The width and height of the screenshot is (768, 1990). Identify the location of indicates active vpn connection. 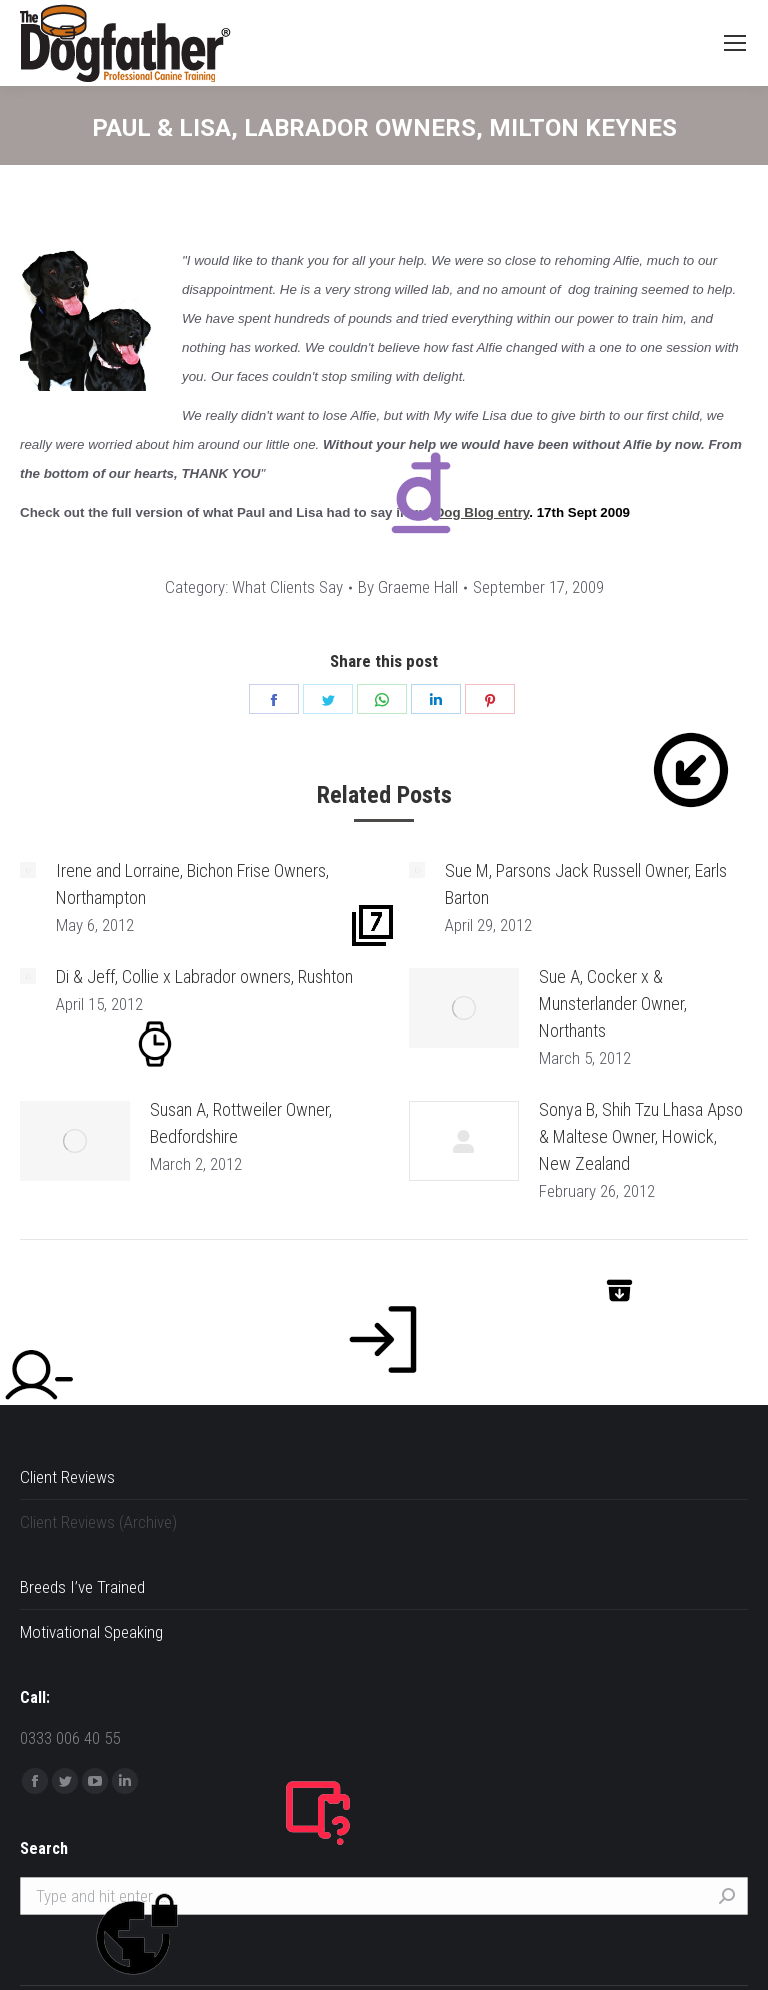
(137, 1934).